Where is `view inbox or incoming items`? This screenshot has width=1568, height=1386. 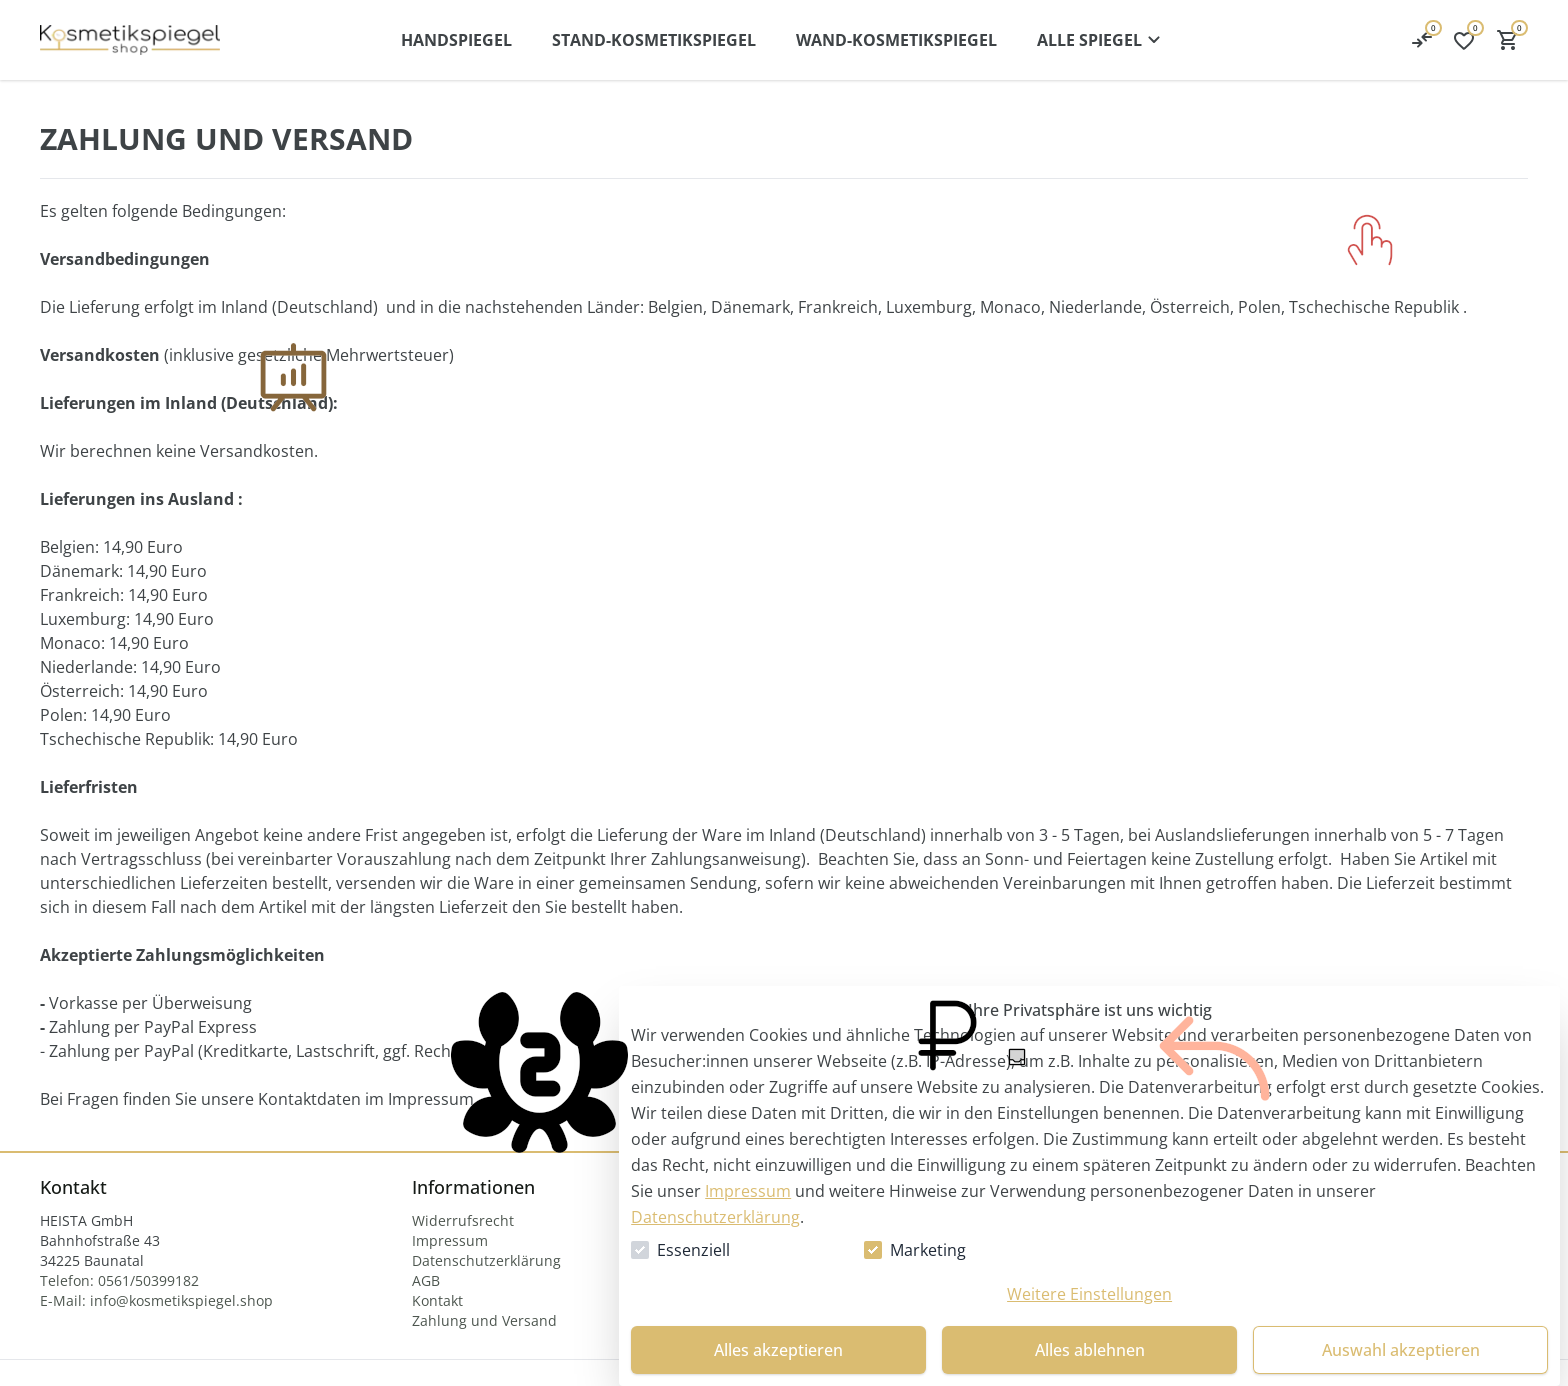 view inbox or incoming items is located at coordinates (1017, 1057).